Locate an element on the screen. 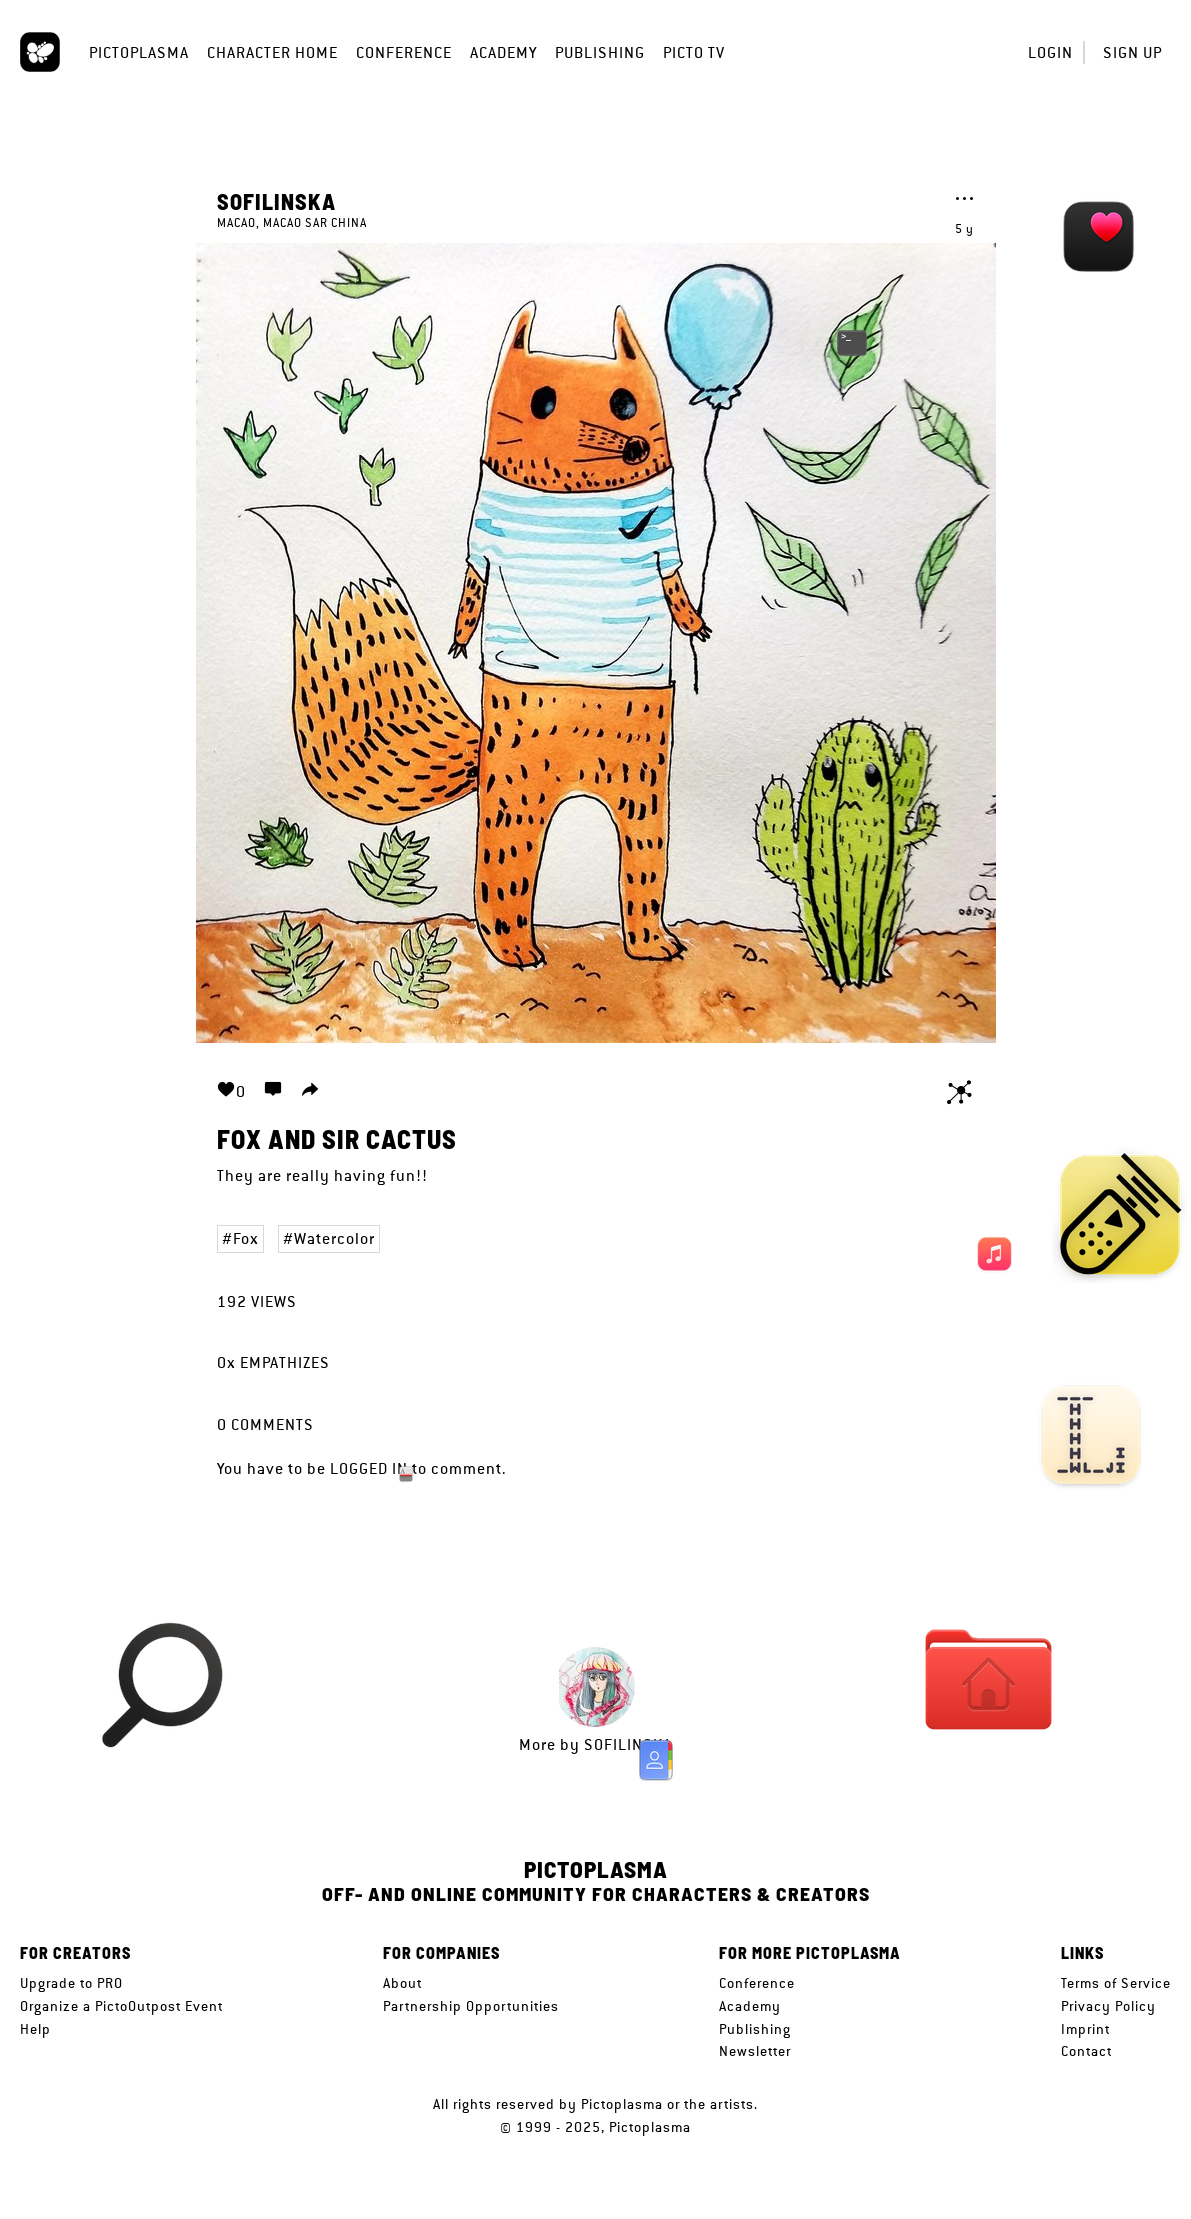  open document scanner application is located at coordinates (406, 1474).